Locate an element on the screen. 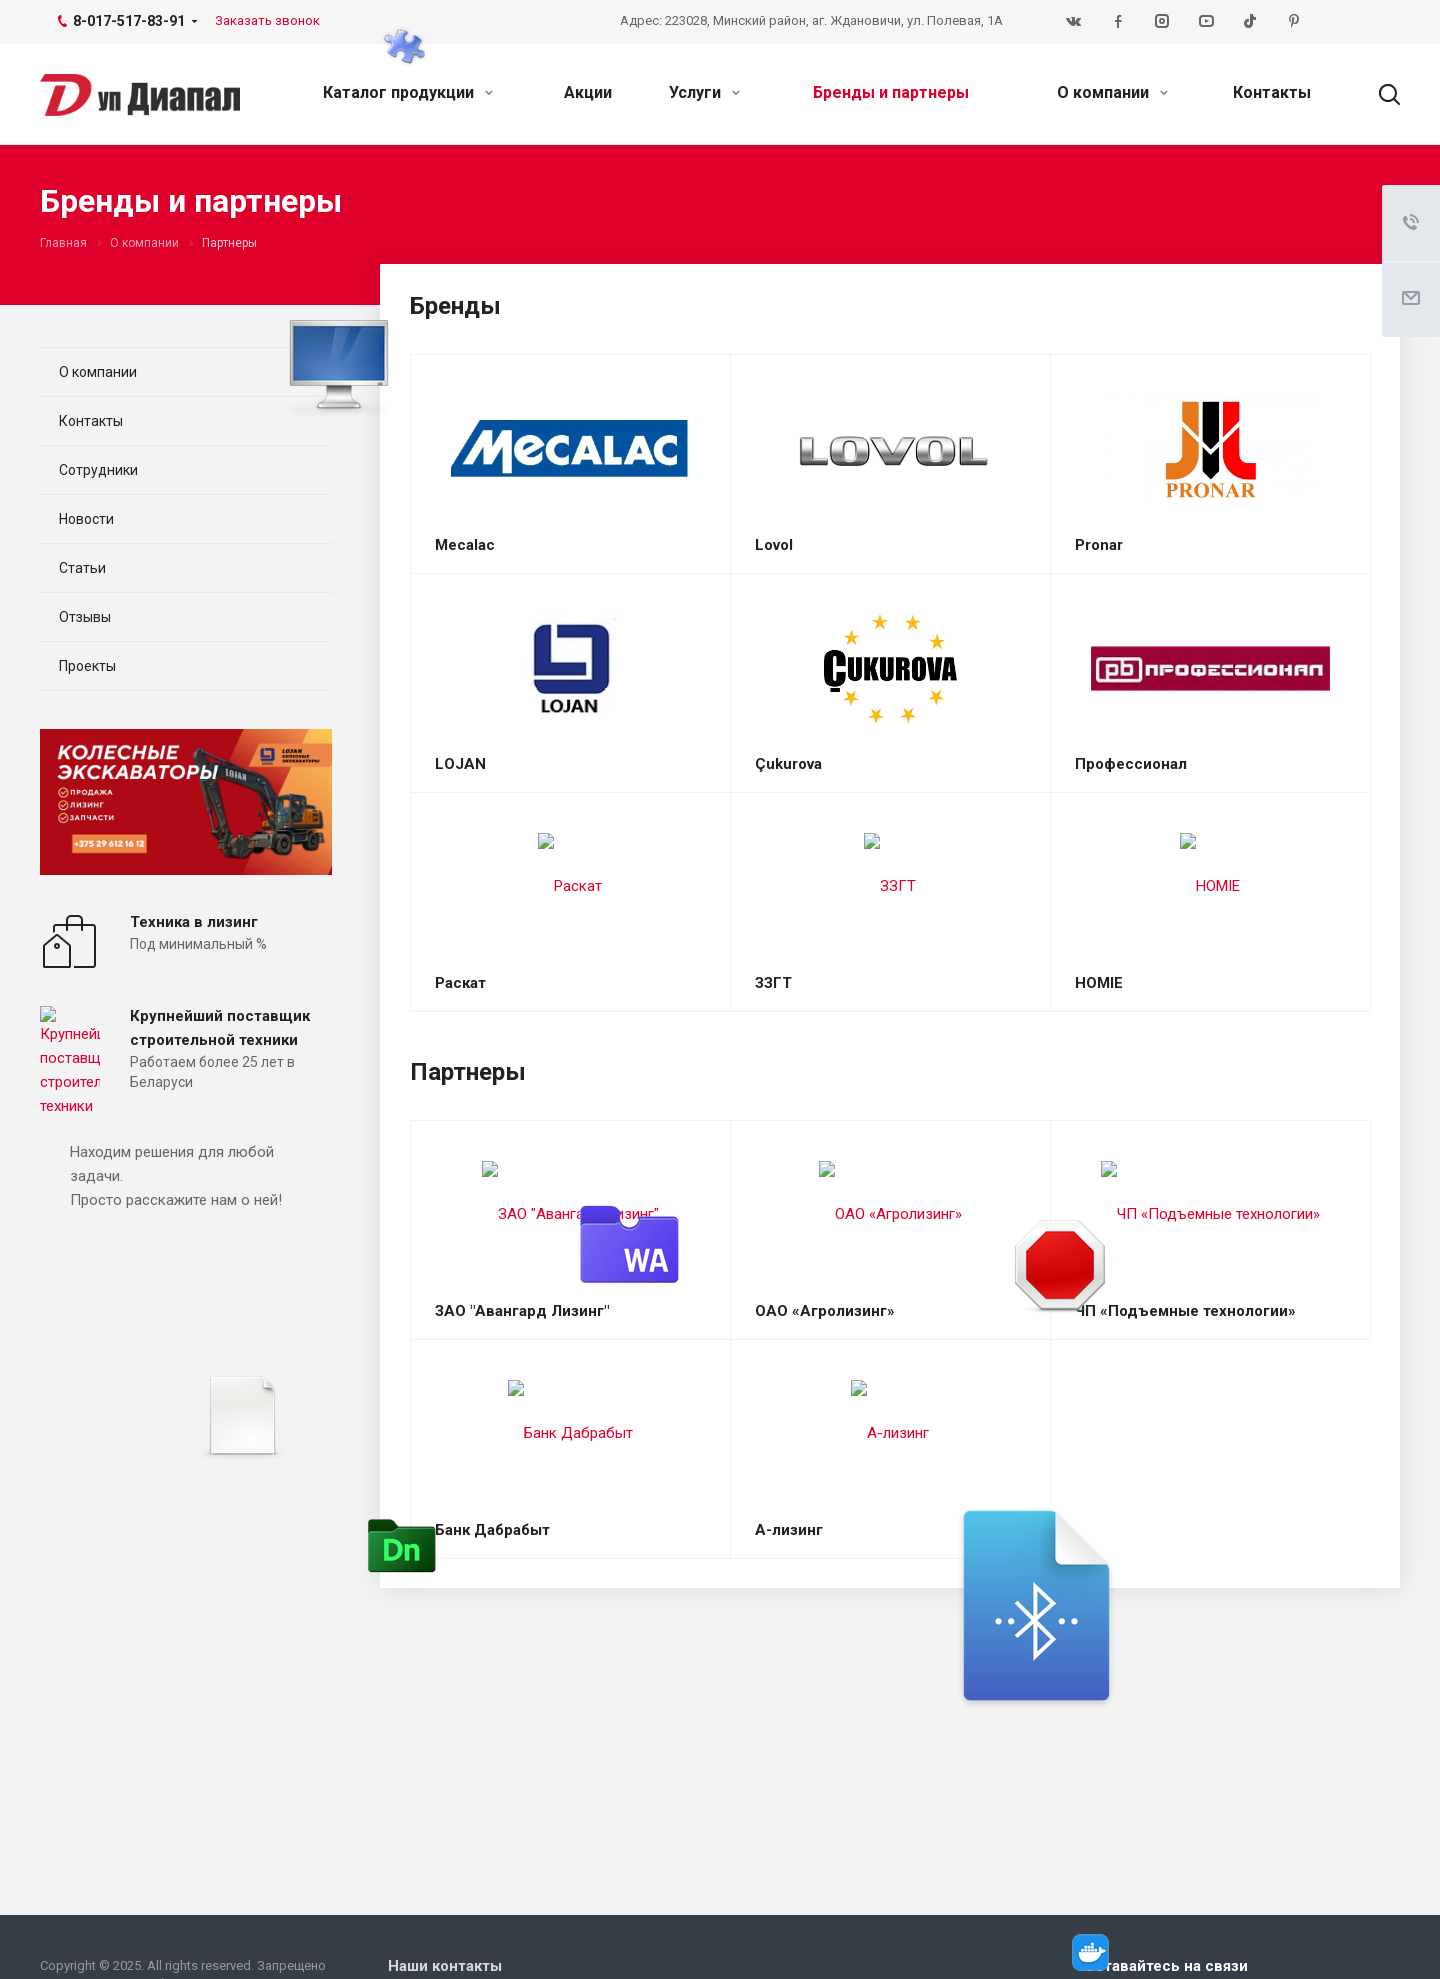 The image size is (1440, 1979). a text or document file preview is located at coordinates (244, 1415).